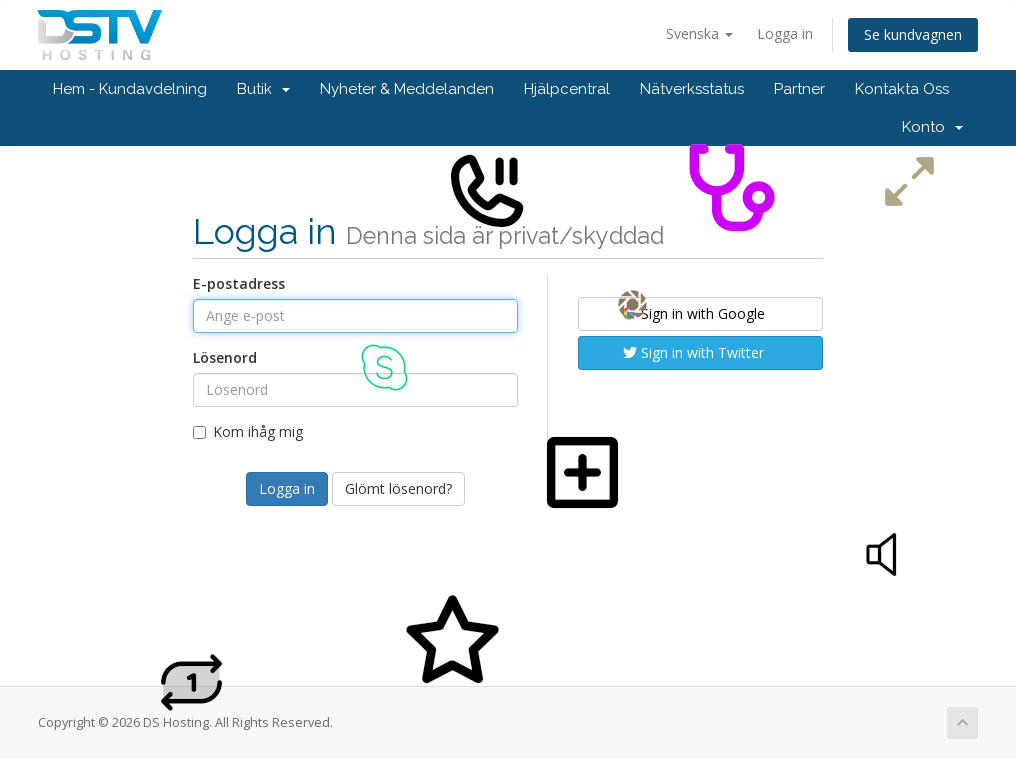 This screenshot has height=759, width=1016. I want to click on put current call on hold, so click(488, 189).